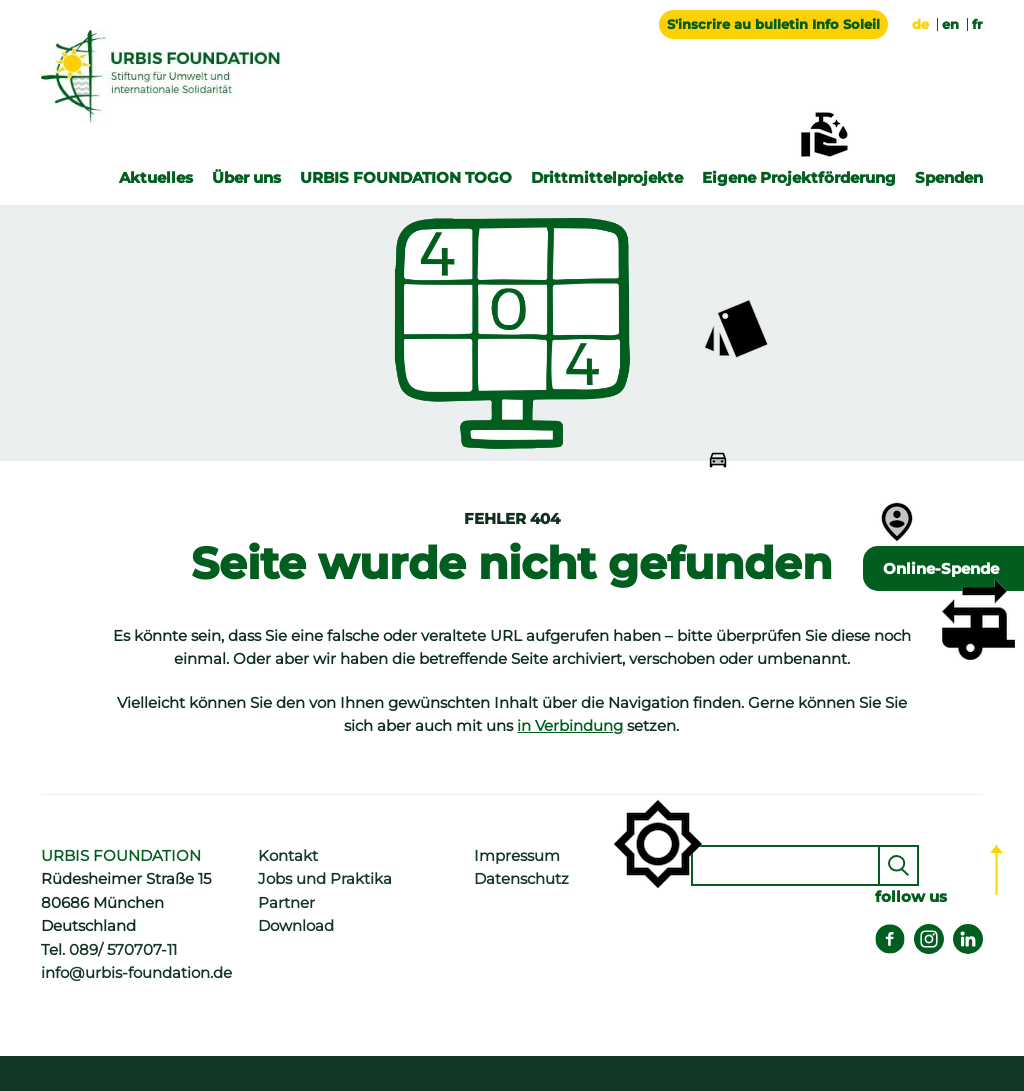 This screenshot has width=1024, height=1091. I want to click on apply a style or theme to content, so click(737, 328).